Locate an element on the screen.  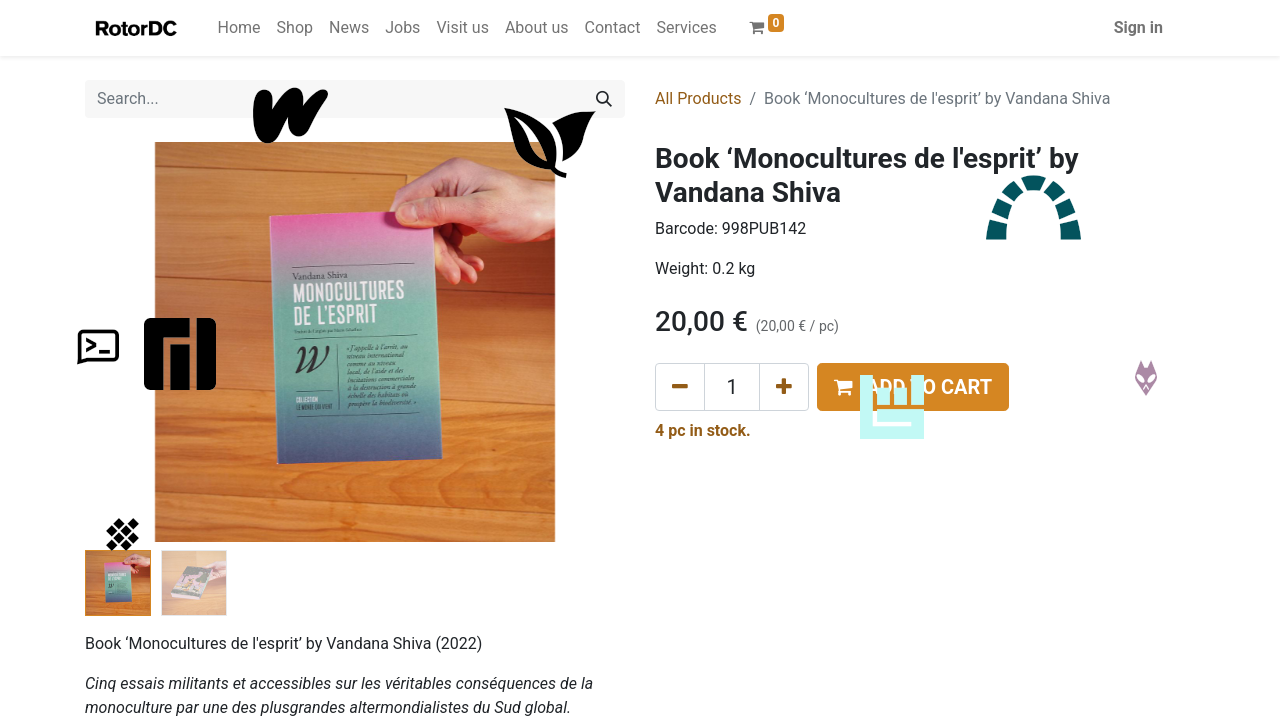
open the Bandsintown app is located at coordinates (892, 407).